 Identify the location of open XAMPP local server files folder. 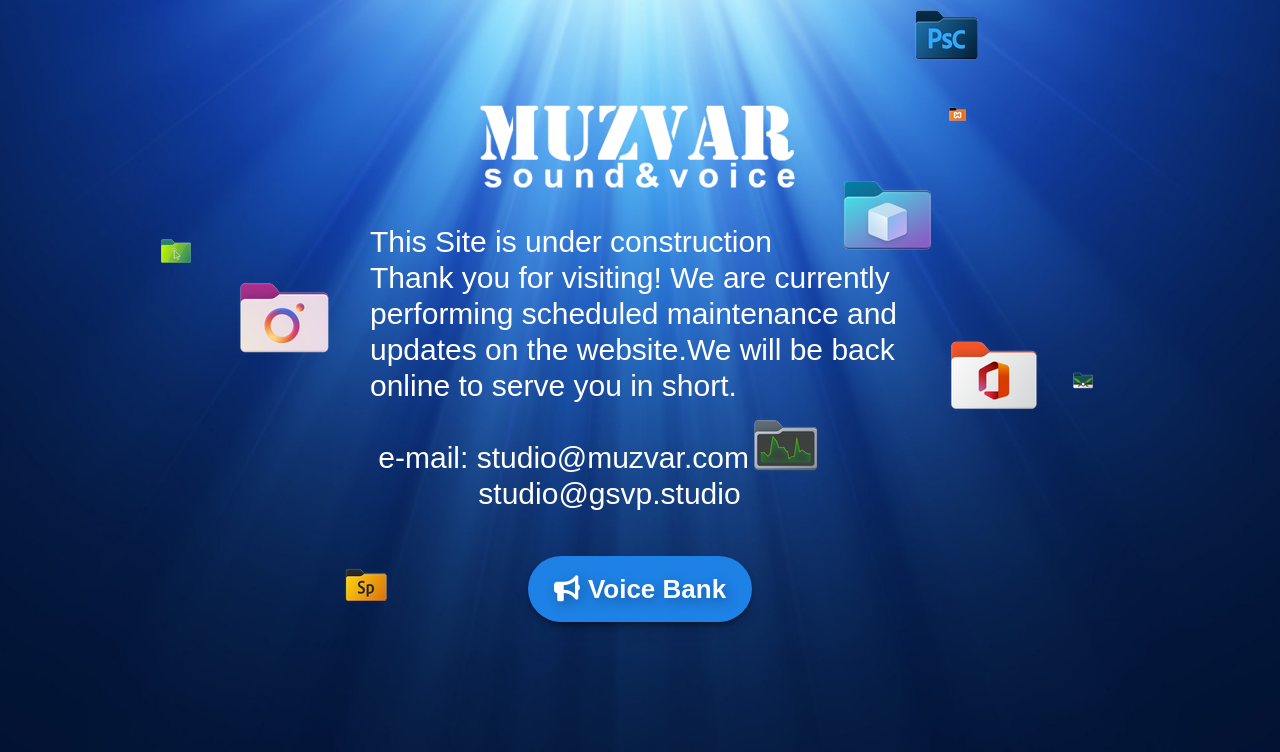
(957, 114).